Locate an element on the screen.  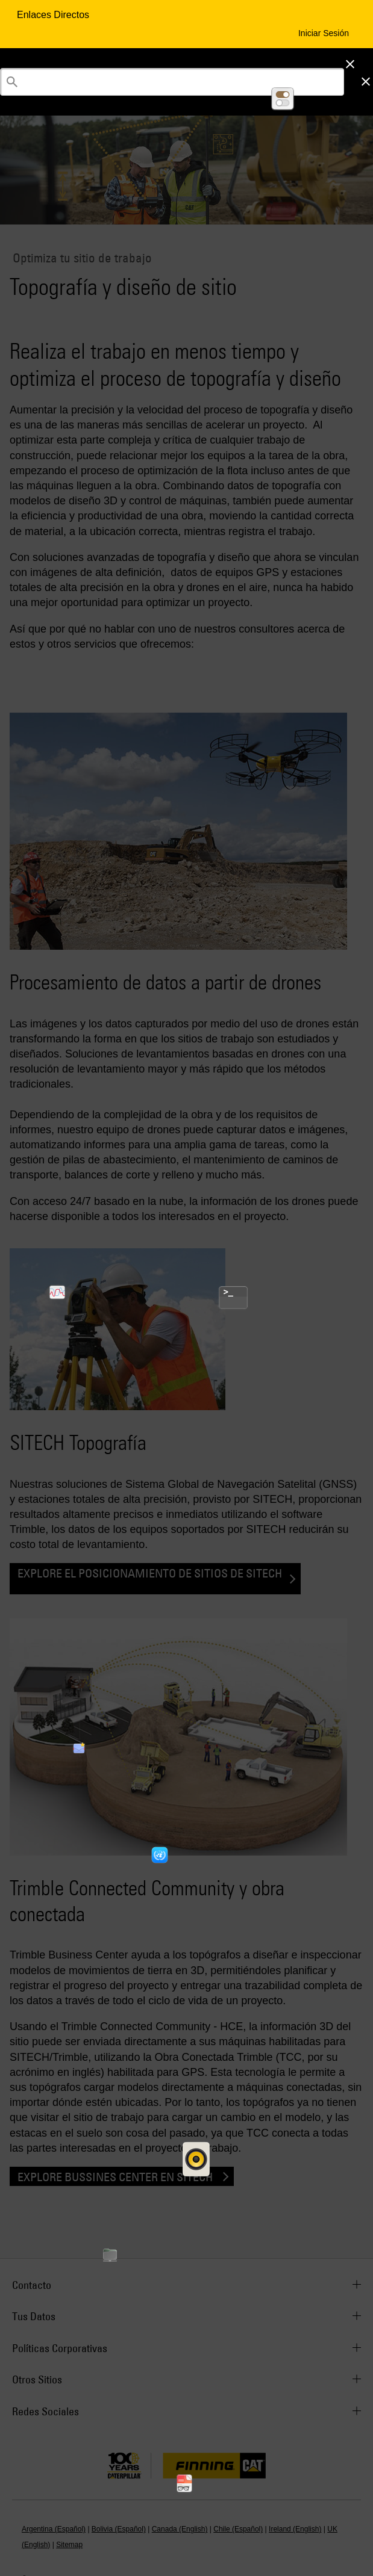
access a remote or network folder is located at coordinates (110, 2255).